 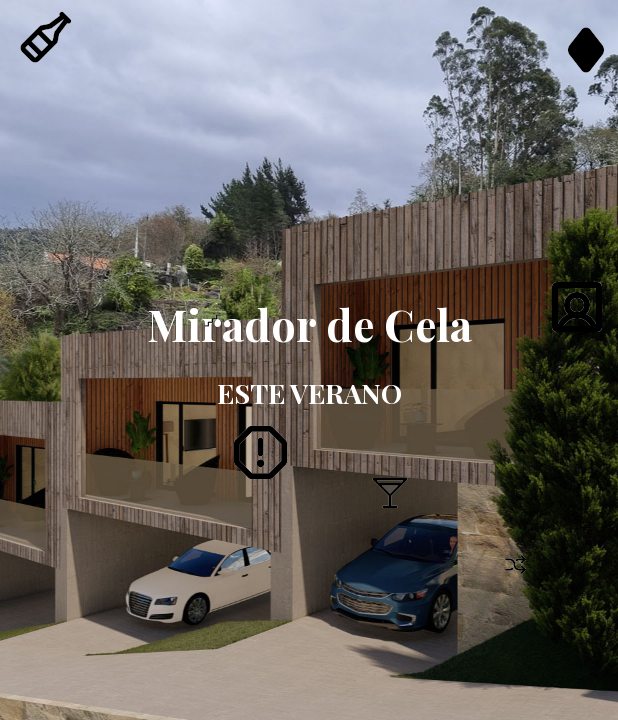 What do you see at coordinates (586, 50) in the screenshot?
I see `premium or pro feature indicator` at bounding box center [586, 50].